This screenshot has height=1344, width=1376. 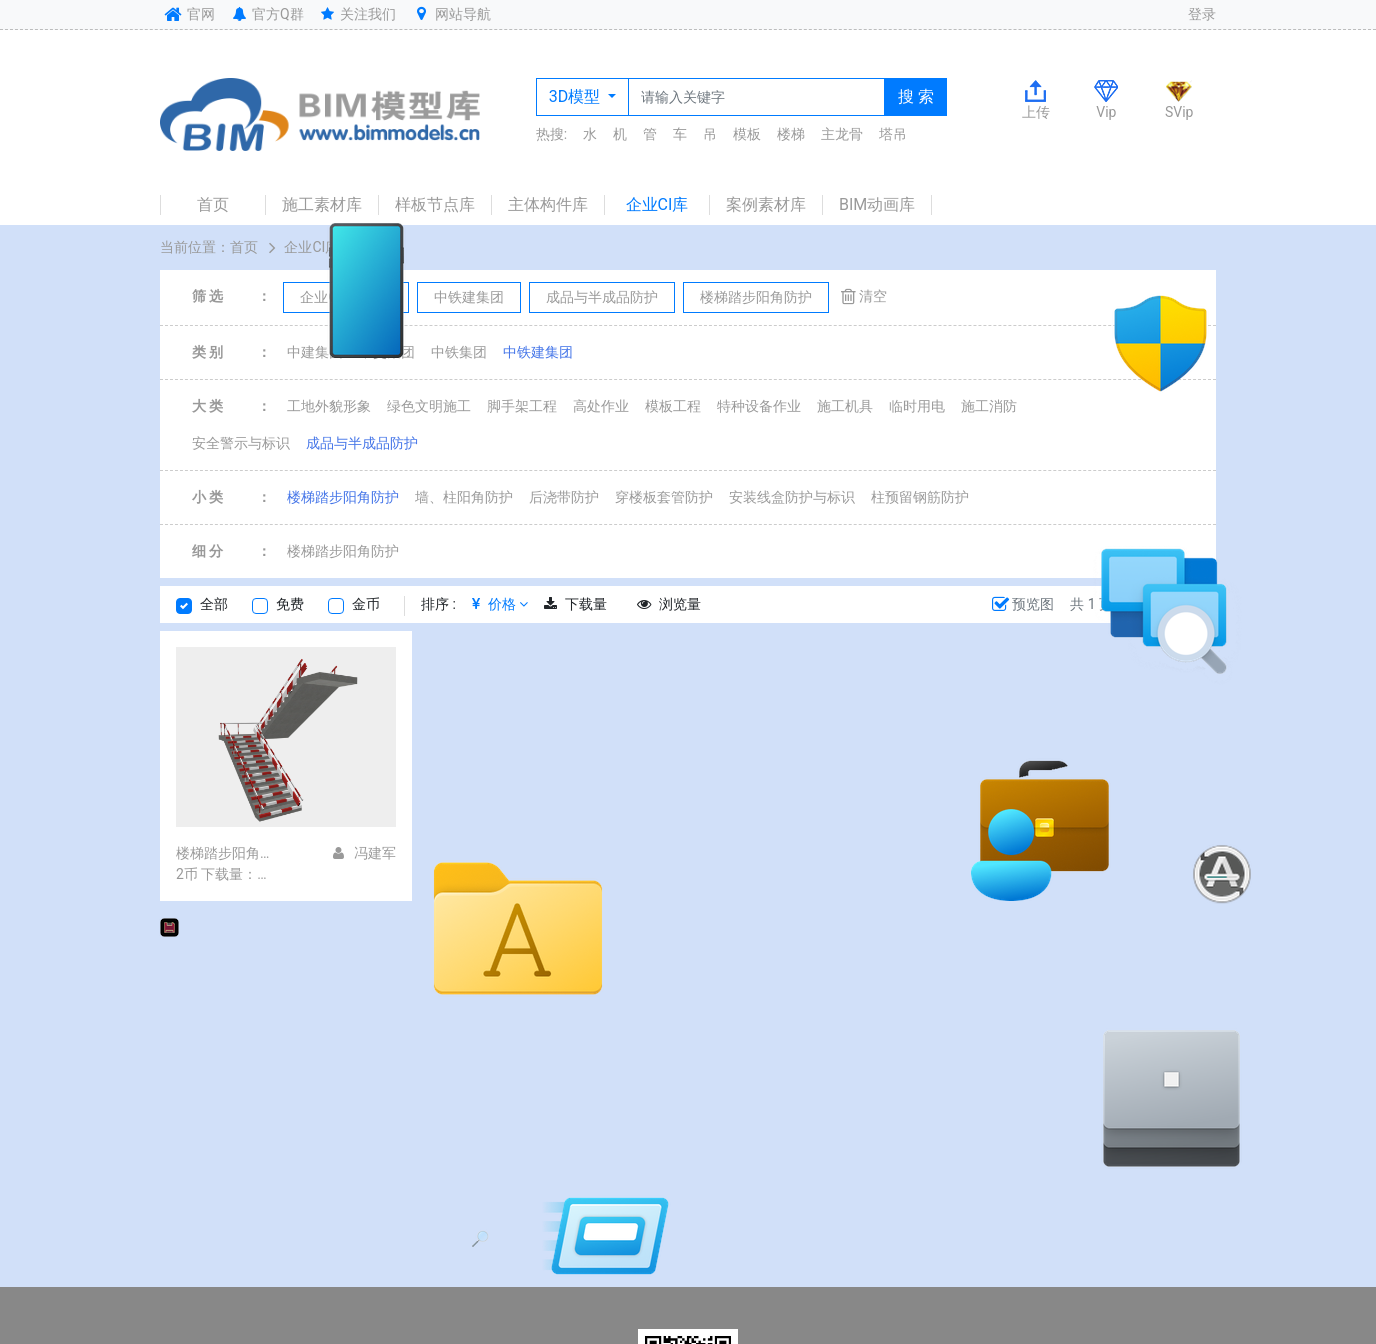 What do you see at coordinates (1167, 615) in the screenshot?
I see `open packet viewer application` at bounding box center [1167, 615].